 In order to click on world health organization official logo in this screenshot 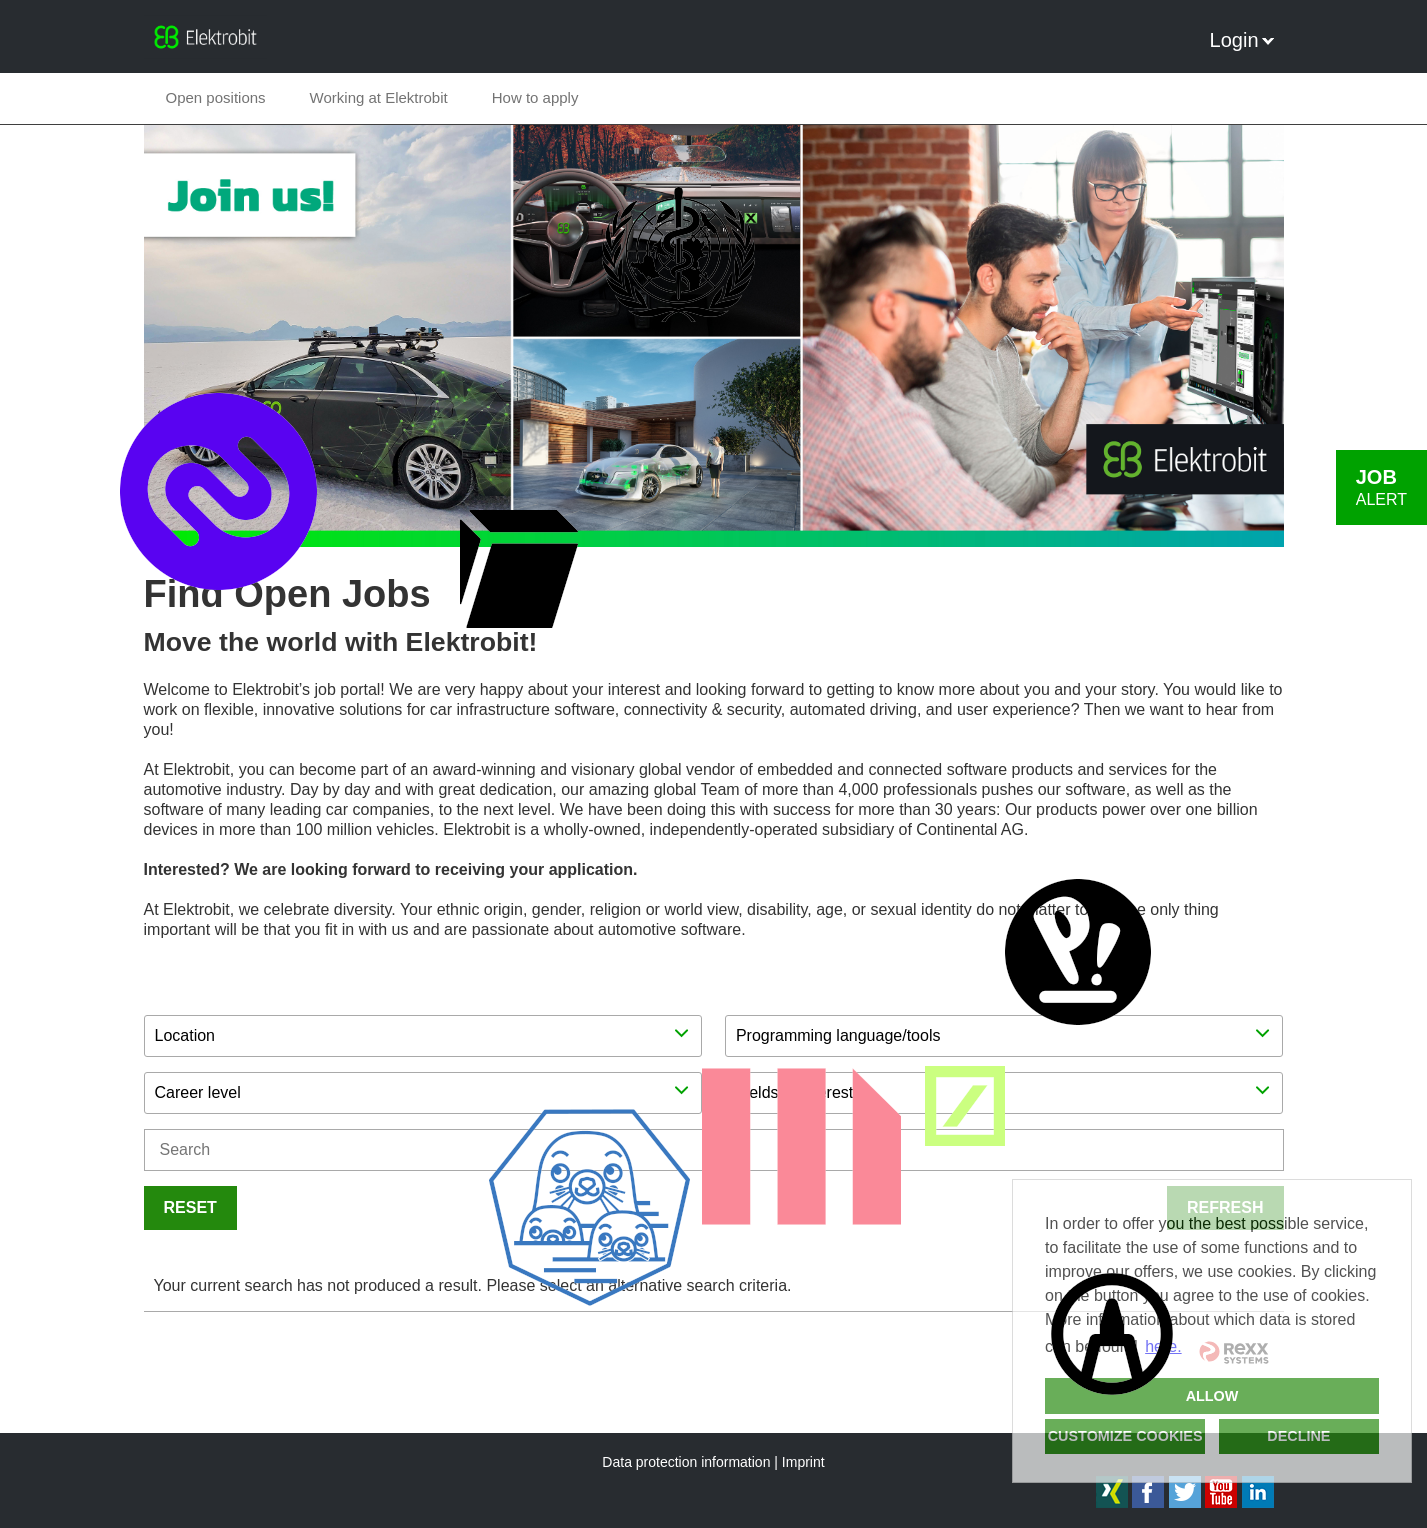, I will do `click(678, 254)`.